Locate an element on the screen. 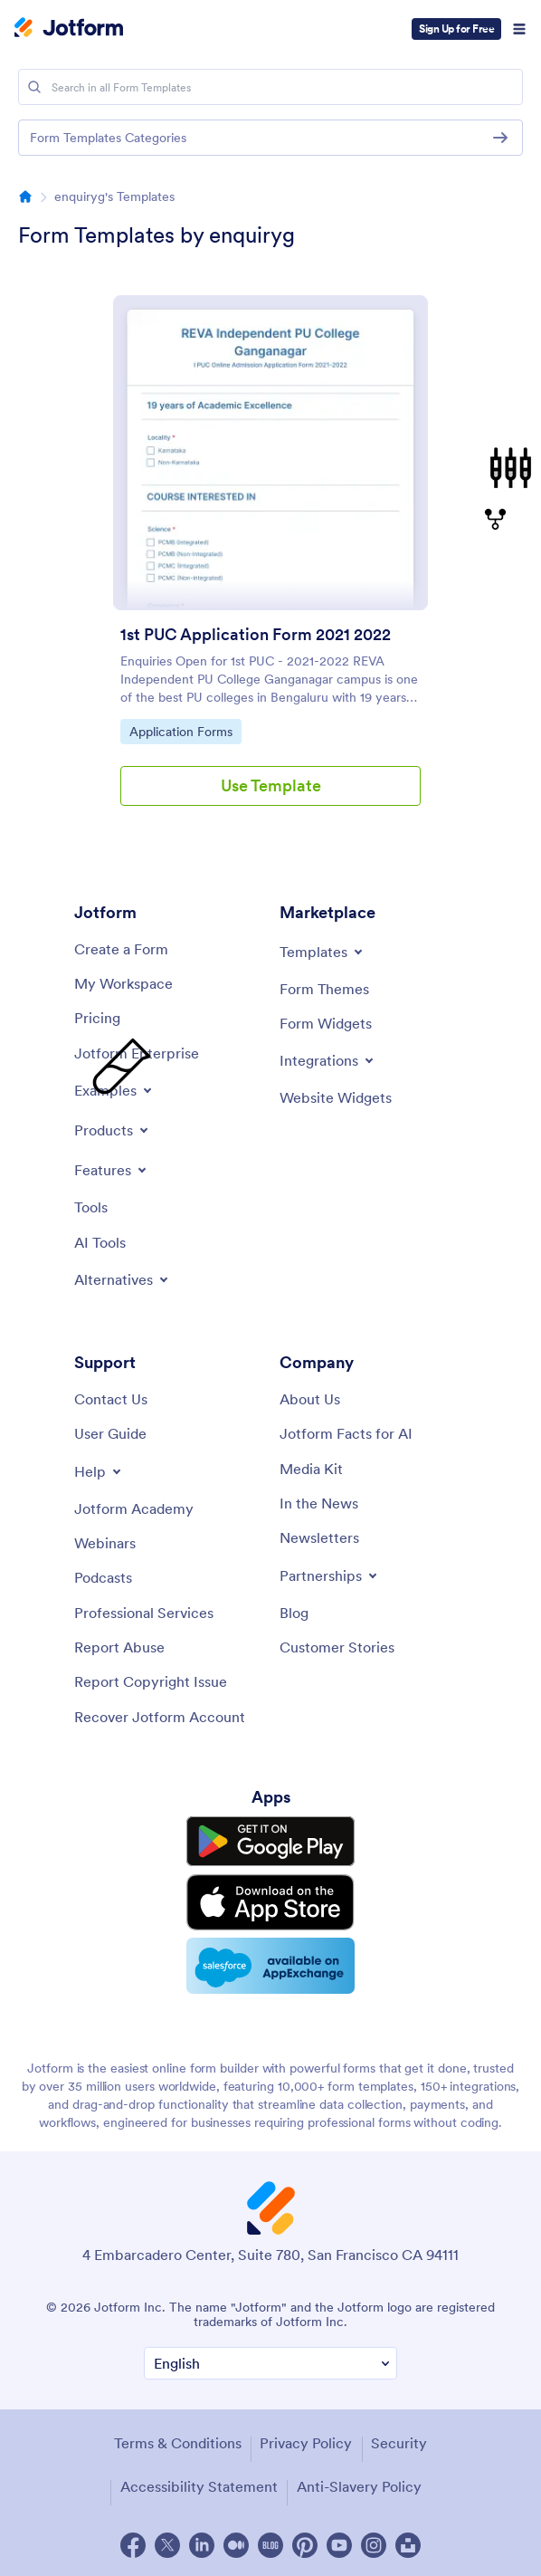 This screenshot has width=541, height=2576. create a new branch or fork in a repository is located at coordinates (495, 519).